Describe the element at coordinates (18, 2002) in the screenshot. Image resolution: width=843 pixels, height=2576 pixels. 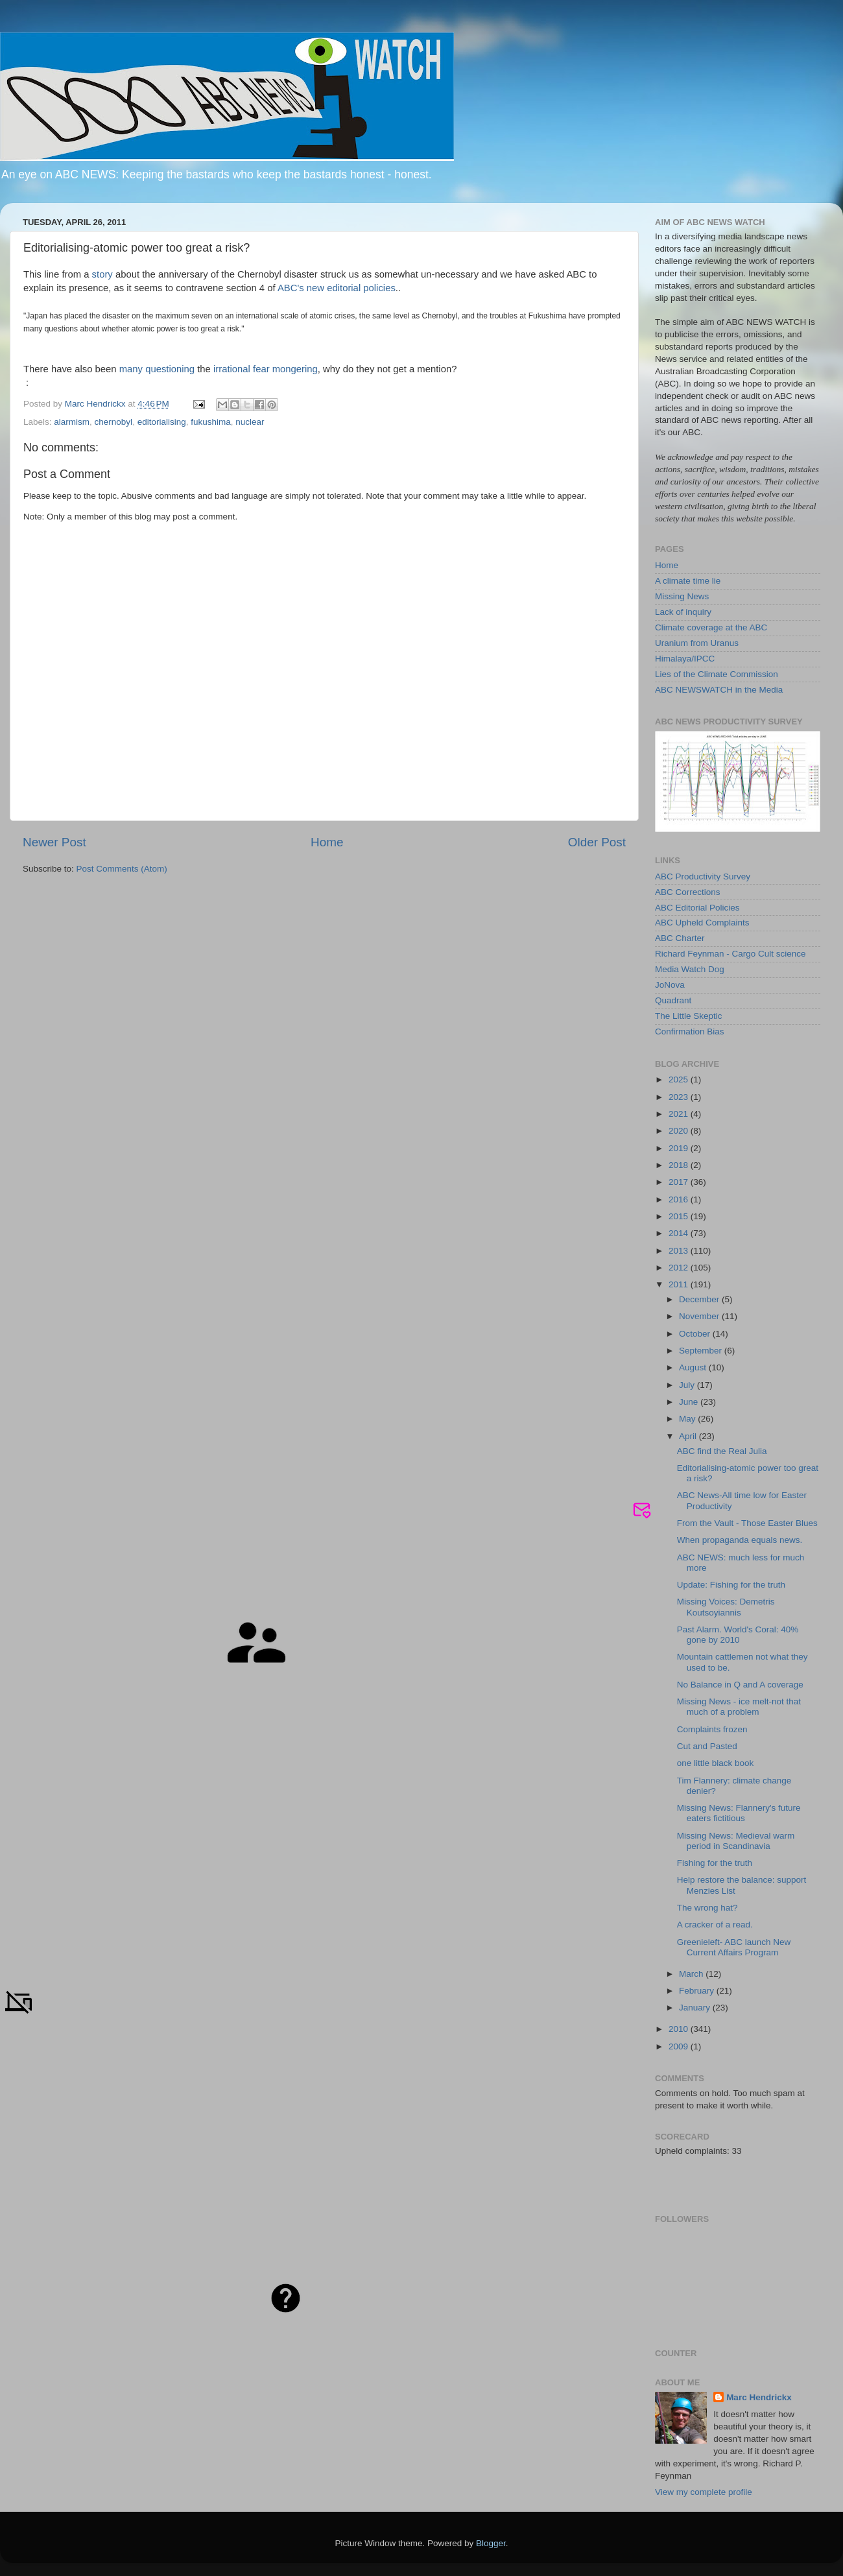
I see `device linking is disabled or unavailable` at that location.